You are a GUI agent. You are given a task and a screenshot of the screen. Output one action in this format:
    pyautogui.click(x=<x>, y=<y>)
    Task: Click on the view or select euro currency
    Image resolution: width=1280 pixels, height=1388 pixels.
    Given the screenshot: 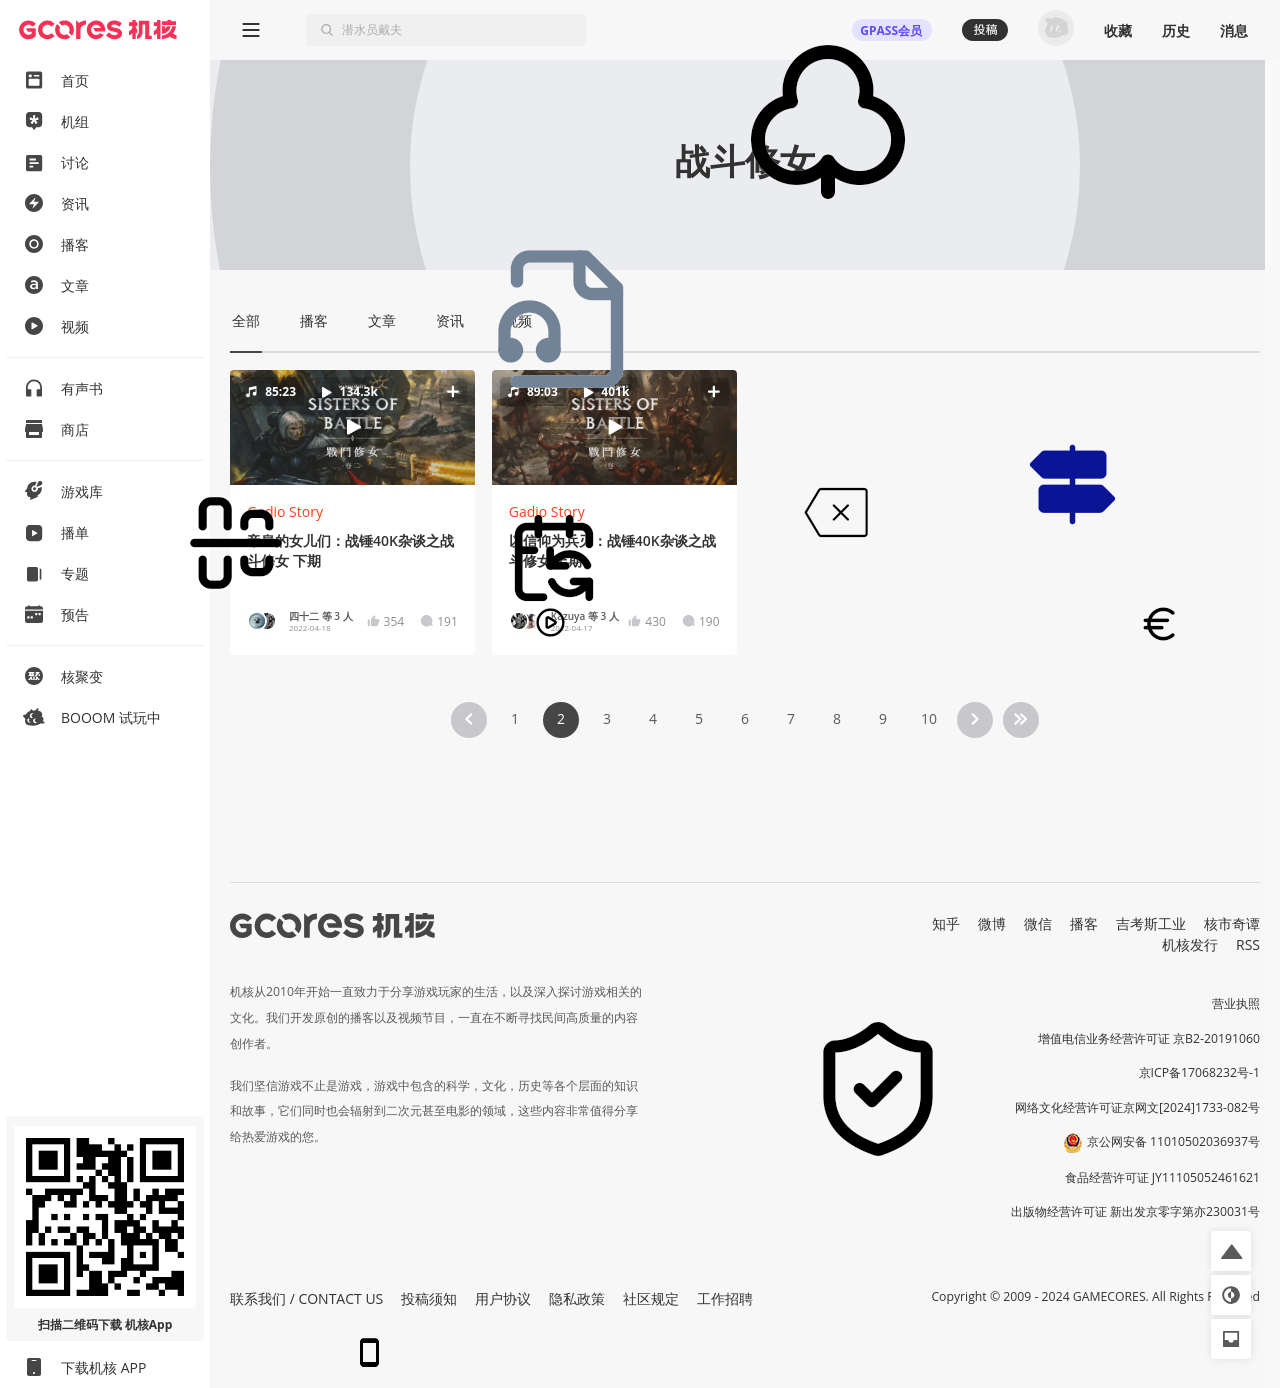 What is the action you would take?
    pyautogui.click(x=1160, y=624)
    